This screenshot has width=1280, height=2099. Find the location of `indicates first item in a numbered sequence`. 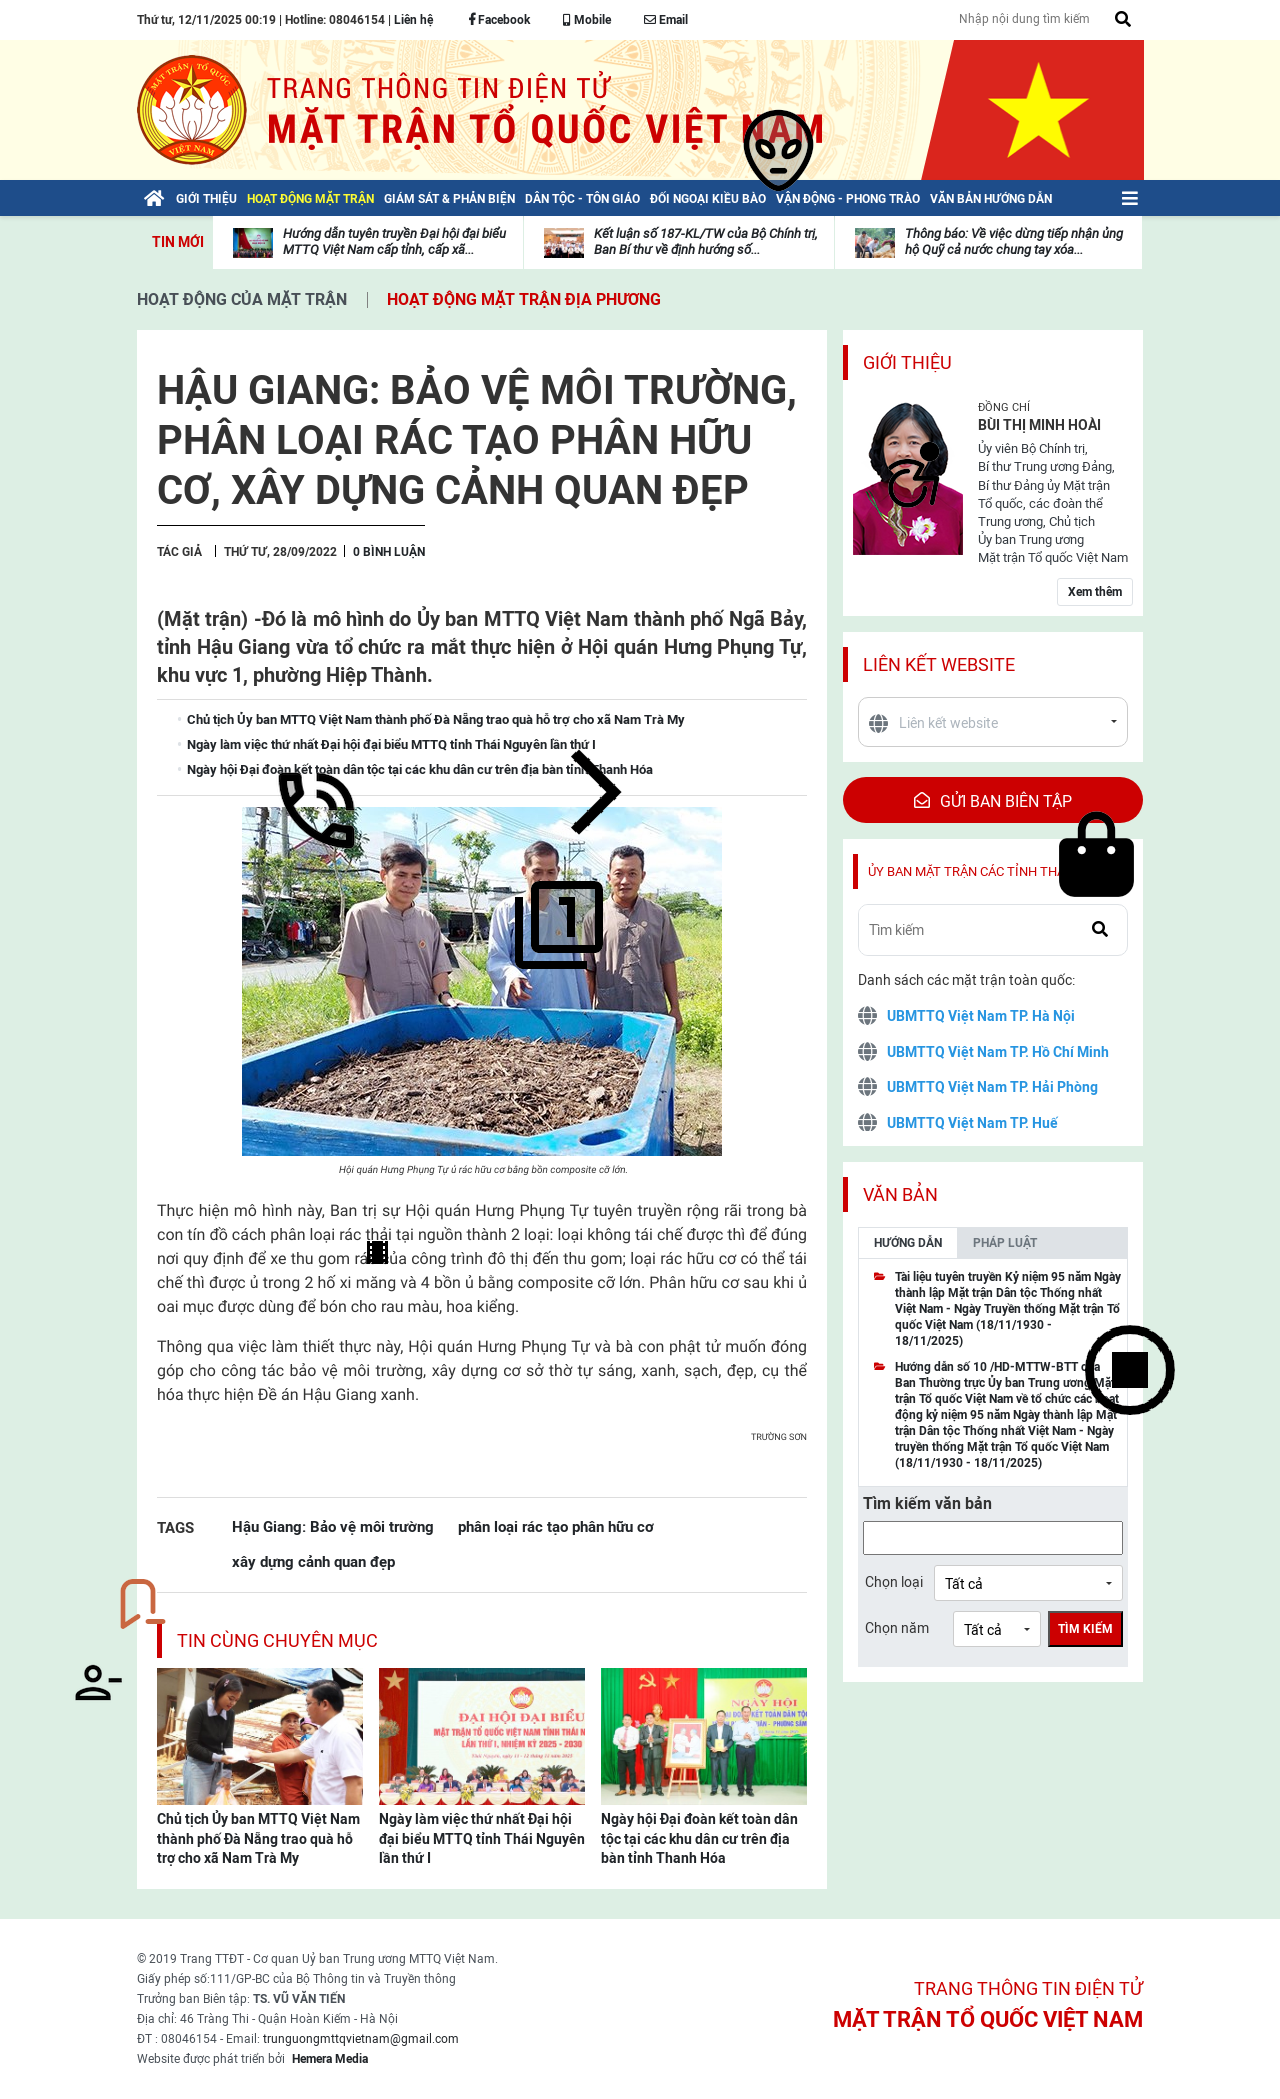

indicates first item in a numbered sequence is located at coordinates (559, 925).